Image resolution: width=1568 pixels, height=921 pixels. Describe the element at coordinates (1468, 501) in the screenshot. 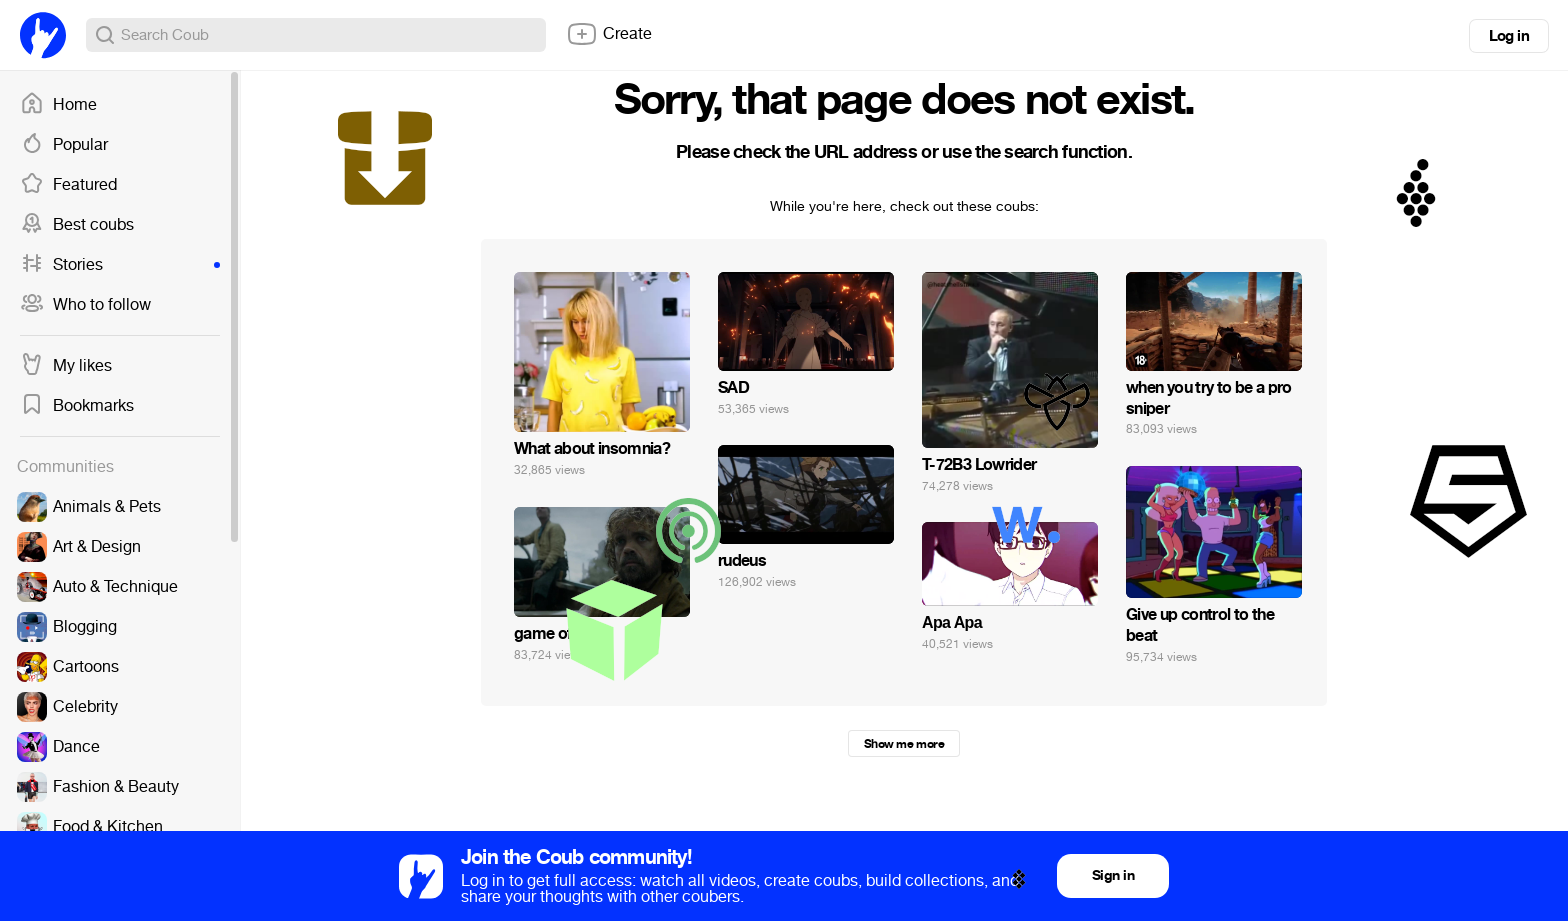

I see `sifive company logo` at that location.